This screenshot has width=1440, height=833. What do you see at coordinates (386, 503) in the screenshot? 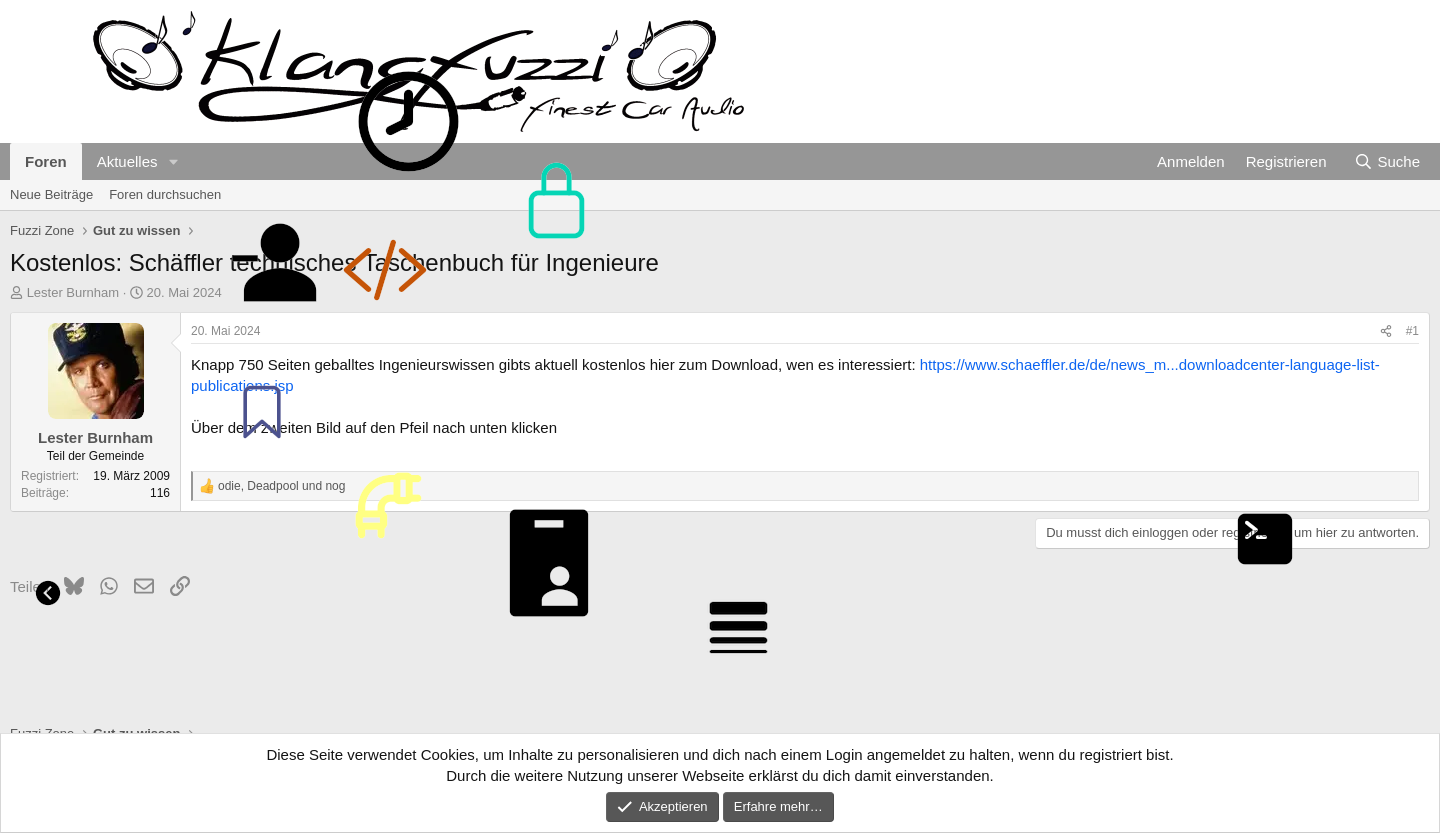
I see `plumbing or pipe-related settings` at bounding box center [386, 503].